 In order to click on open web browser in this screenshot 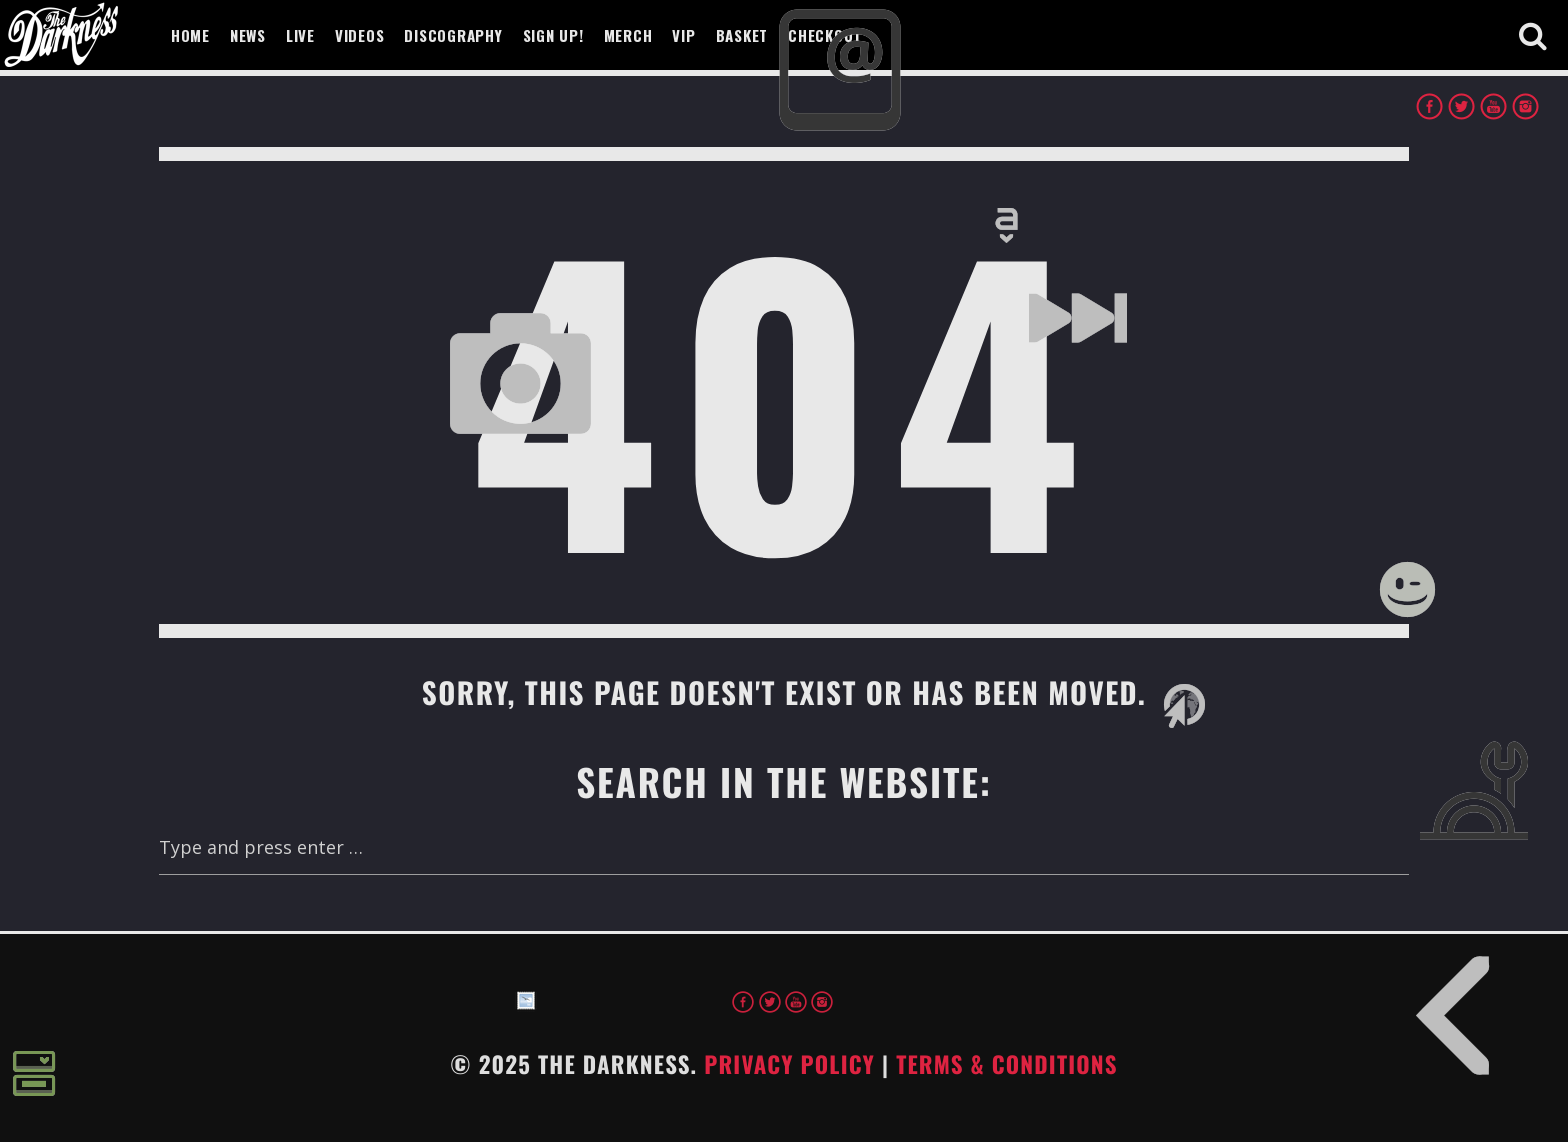, I will do `click(1184, 704)`.